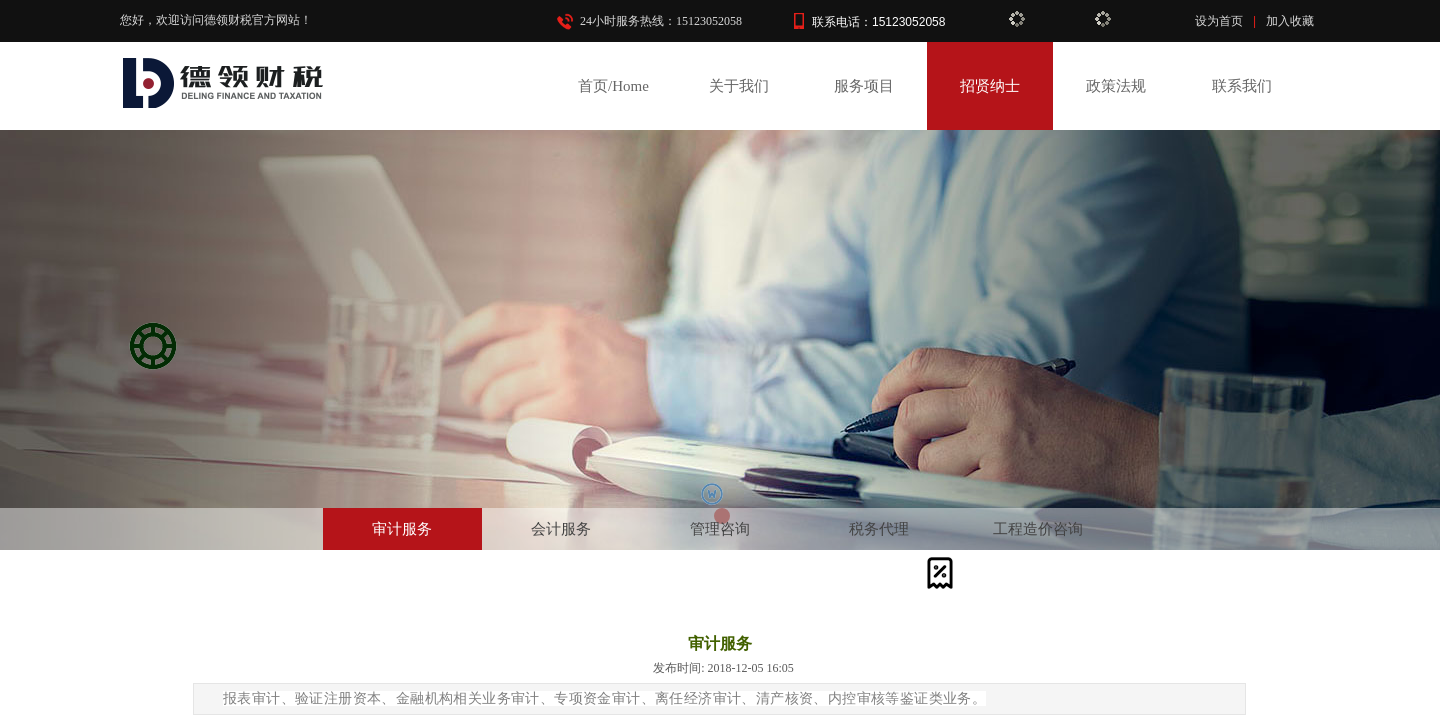 The width and height of the screenshot is (1440, 720). What do you see at coordinates (153, 346) in the screenshot?
I see `access casino or gambling games` at bounding box center [153, 346].